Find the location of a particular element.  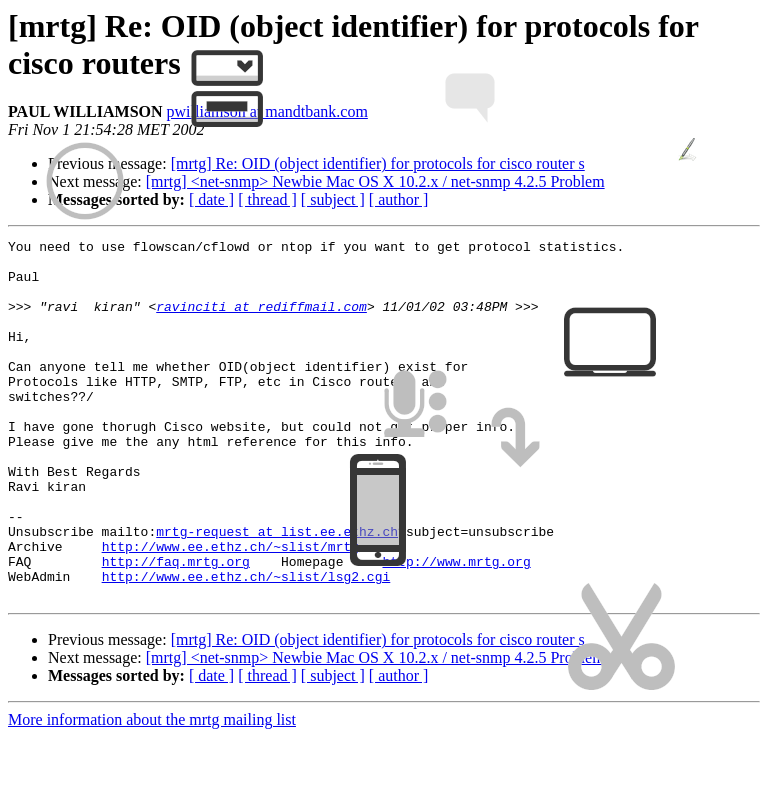

unselected radio button option is located at coordinates (85, 181).